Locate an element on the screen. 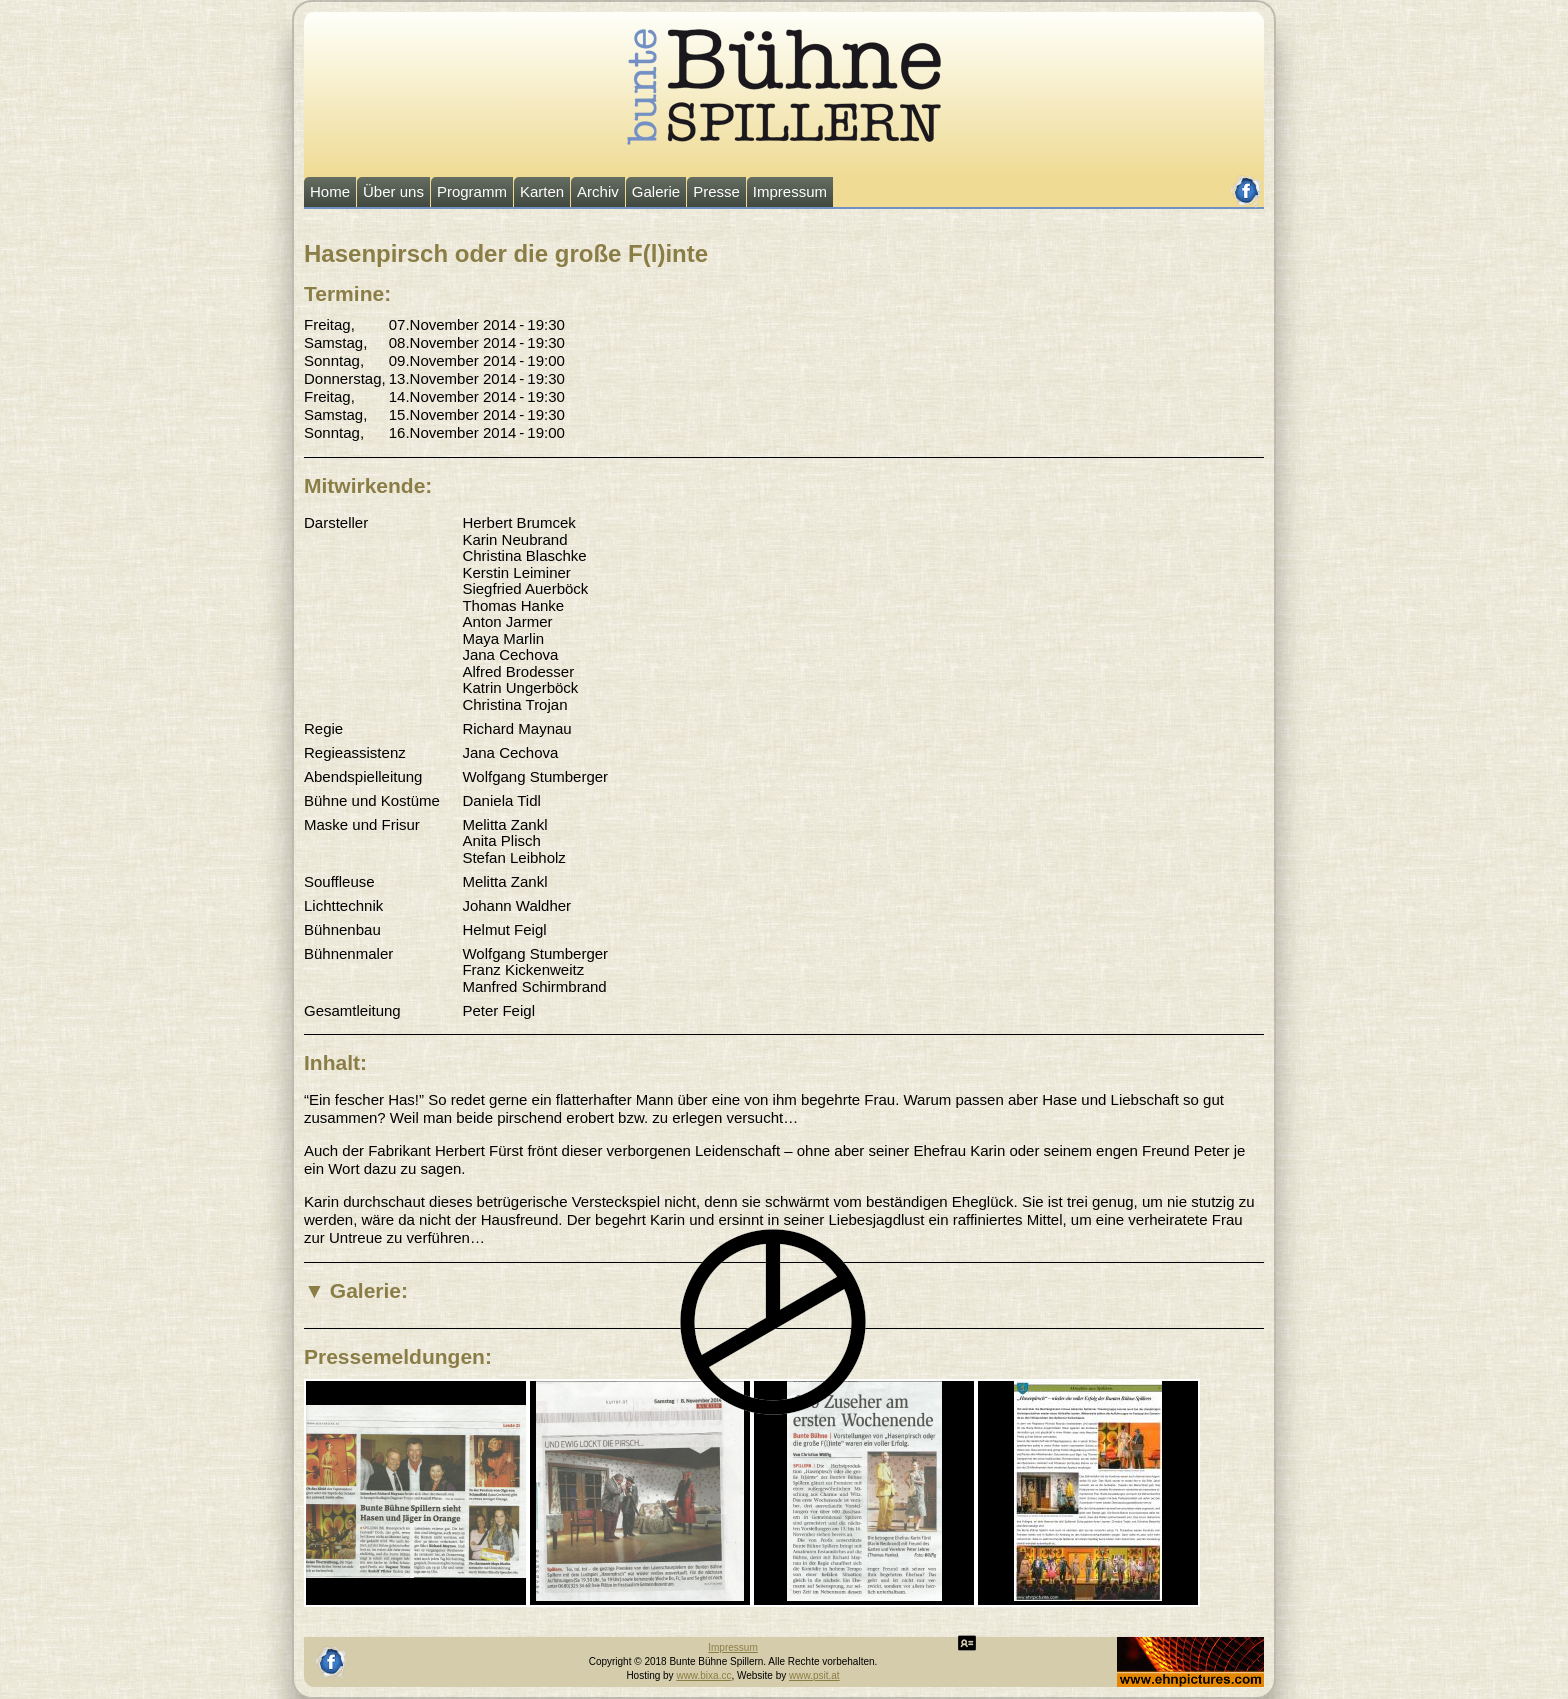 This screenshot has width=1568, height=1699. view analytics or statistics breakdown is located at coordinates (773, 1322).